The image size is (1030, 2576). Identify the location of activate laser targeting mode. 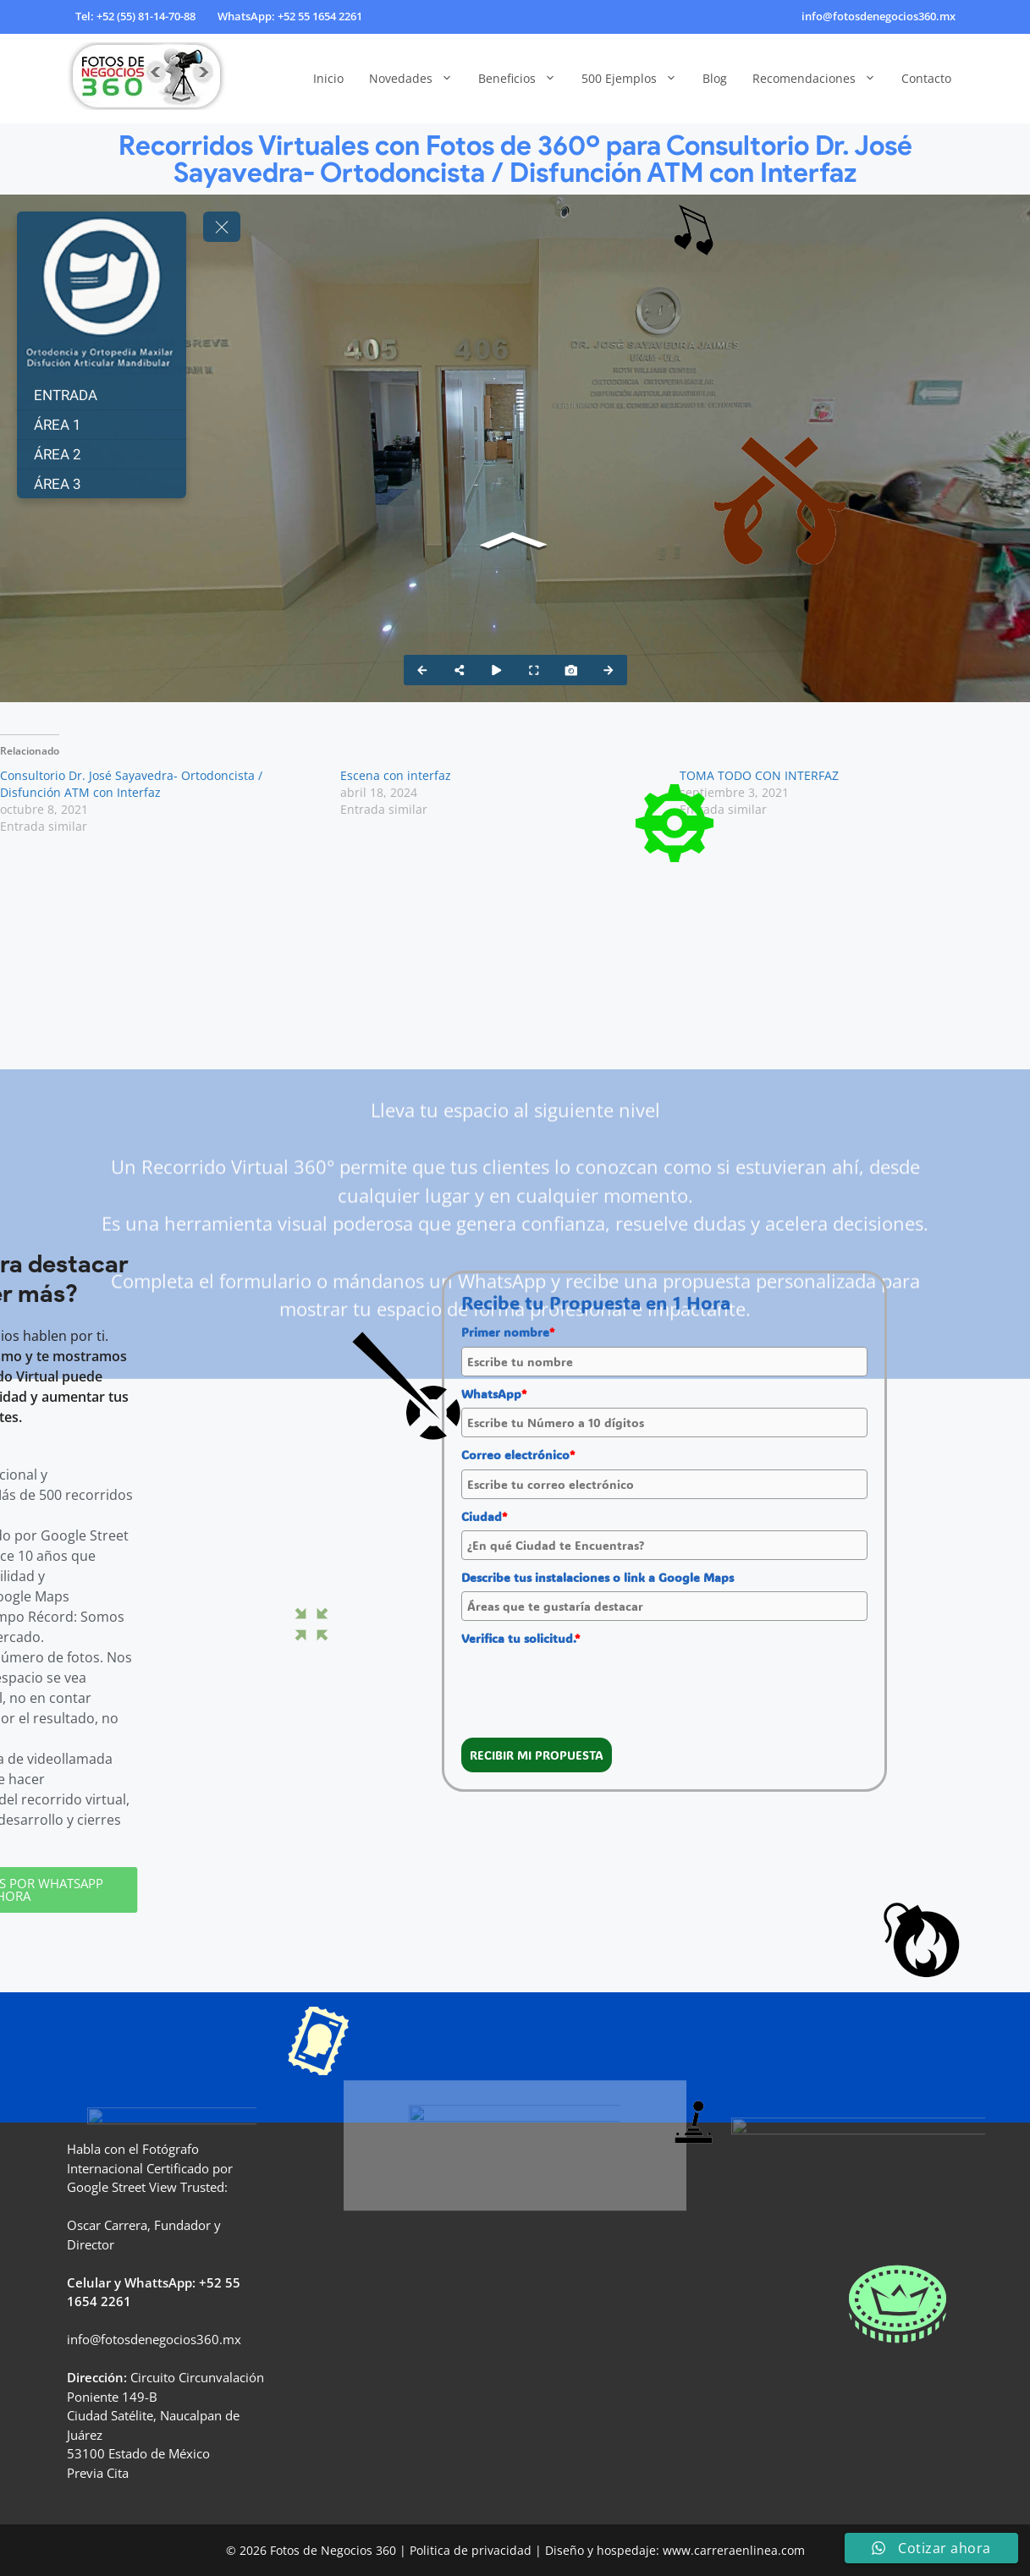
(406, 1386).